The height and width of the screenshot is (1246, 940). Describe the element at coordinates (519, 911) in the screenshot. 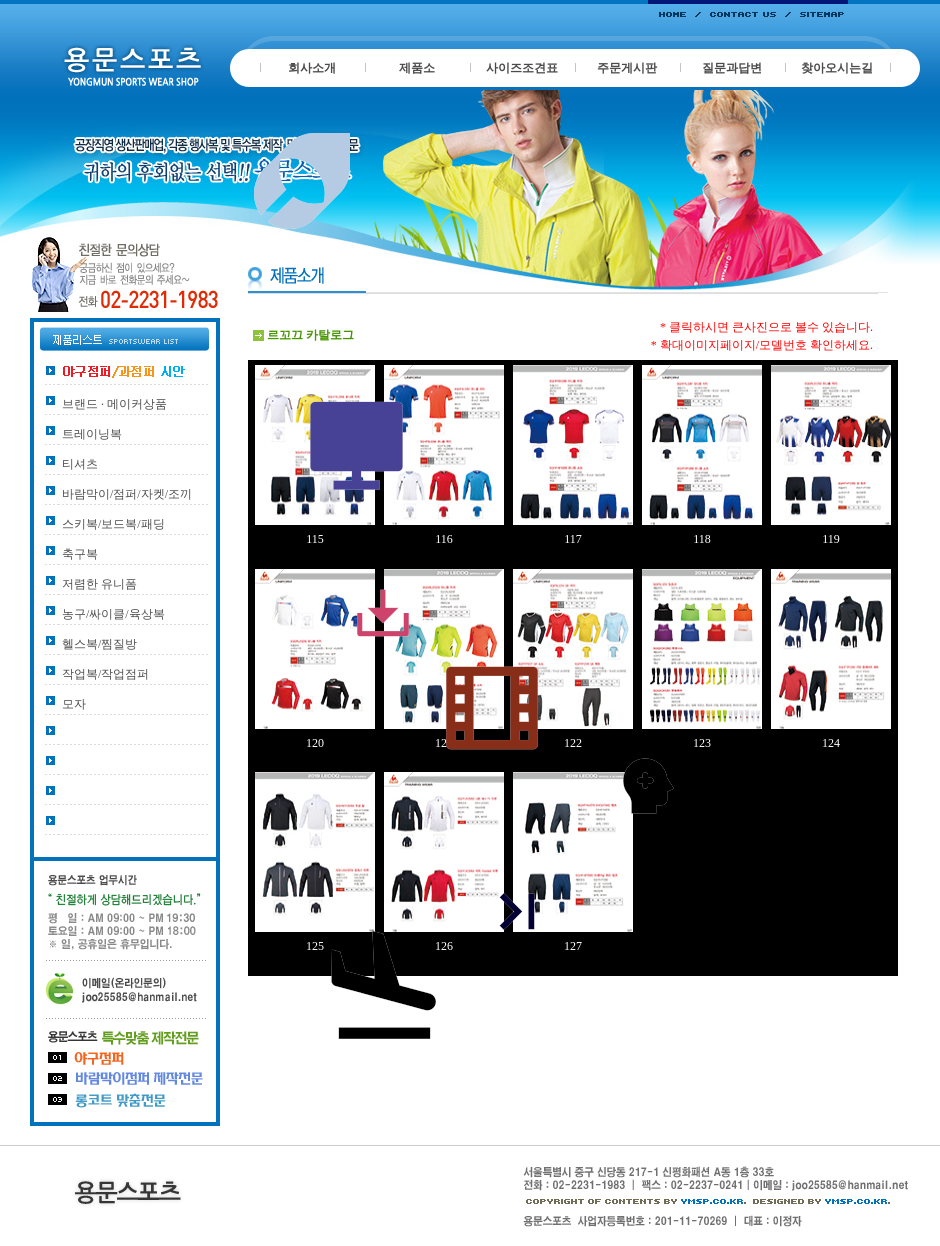

I see `skip to the end of a track or playlist` at that location.